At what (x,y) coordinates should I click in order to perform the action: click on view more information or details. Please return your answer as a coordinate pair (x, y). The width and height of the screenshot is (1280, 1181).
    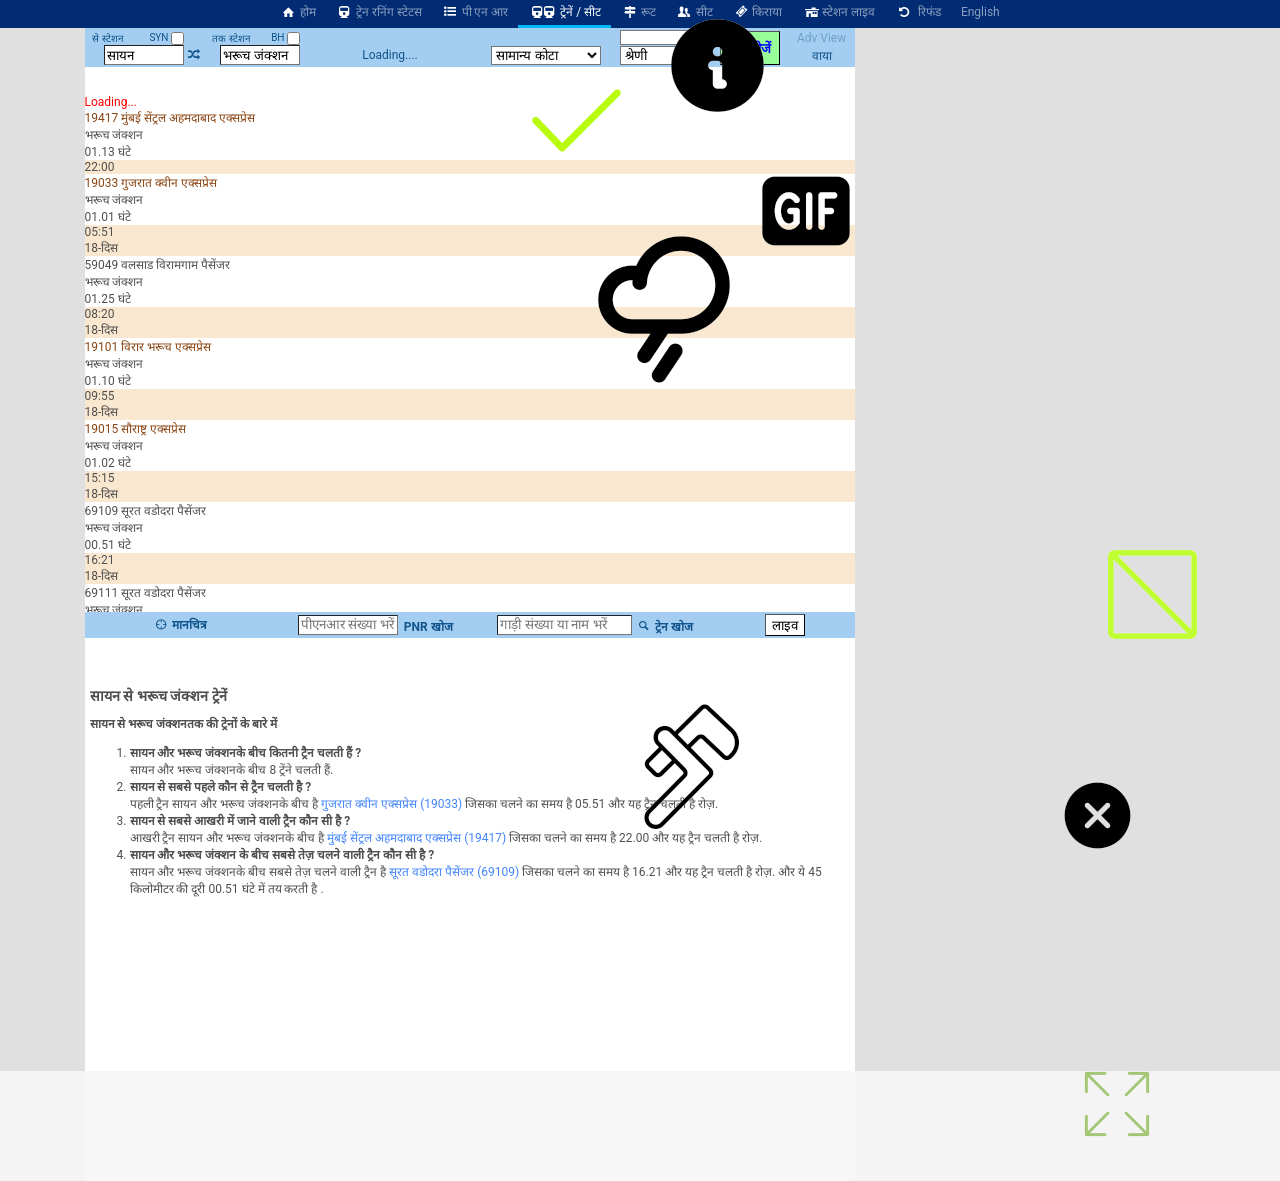
    Looking at the image, I should click on (717, 65).